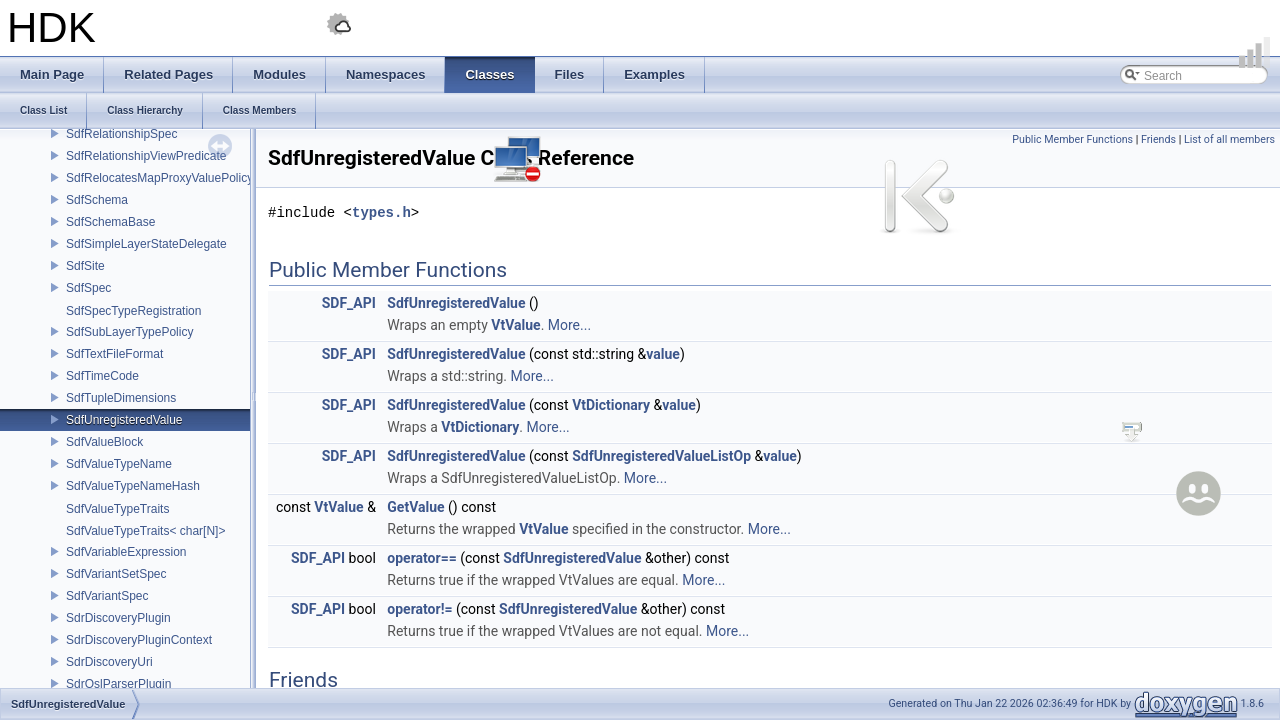  I want to click on go to the first item in a list or sequence, so click(918, 196).